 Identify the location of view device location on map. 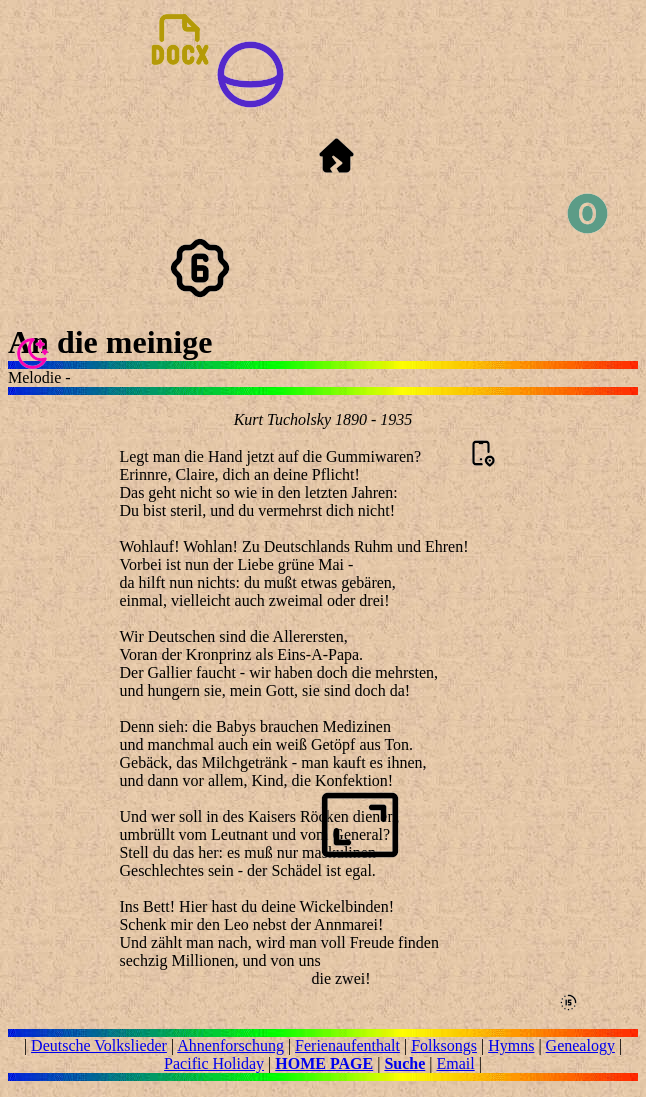
(481, 453).